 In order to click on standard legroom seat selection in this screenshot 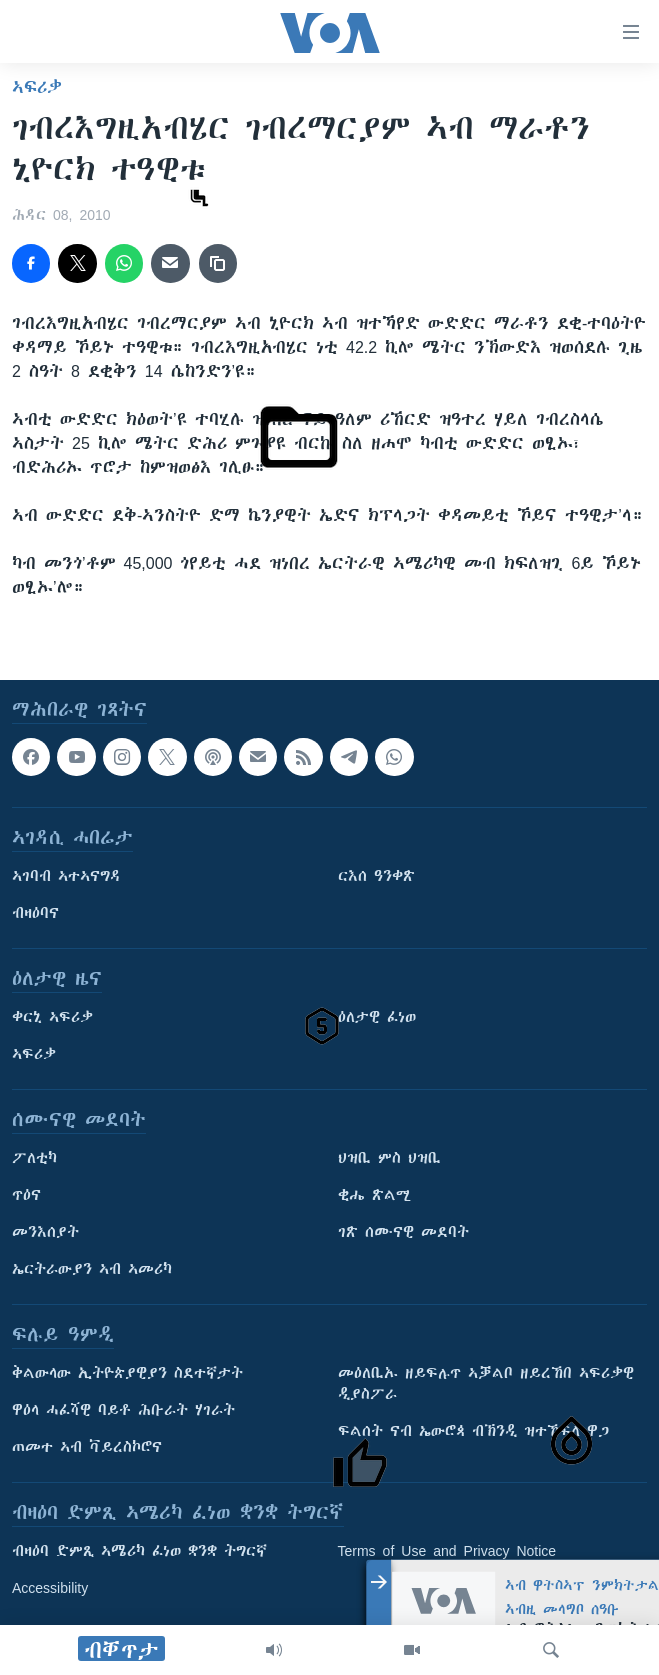, I will do `click(199, 198)`.